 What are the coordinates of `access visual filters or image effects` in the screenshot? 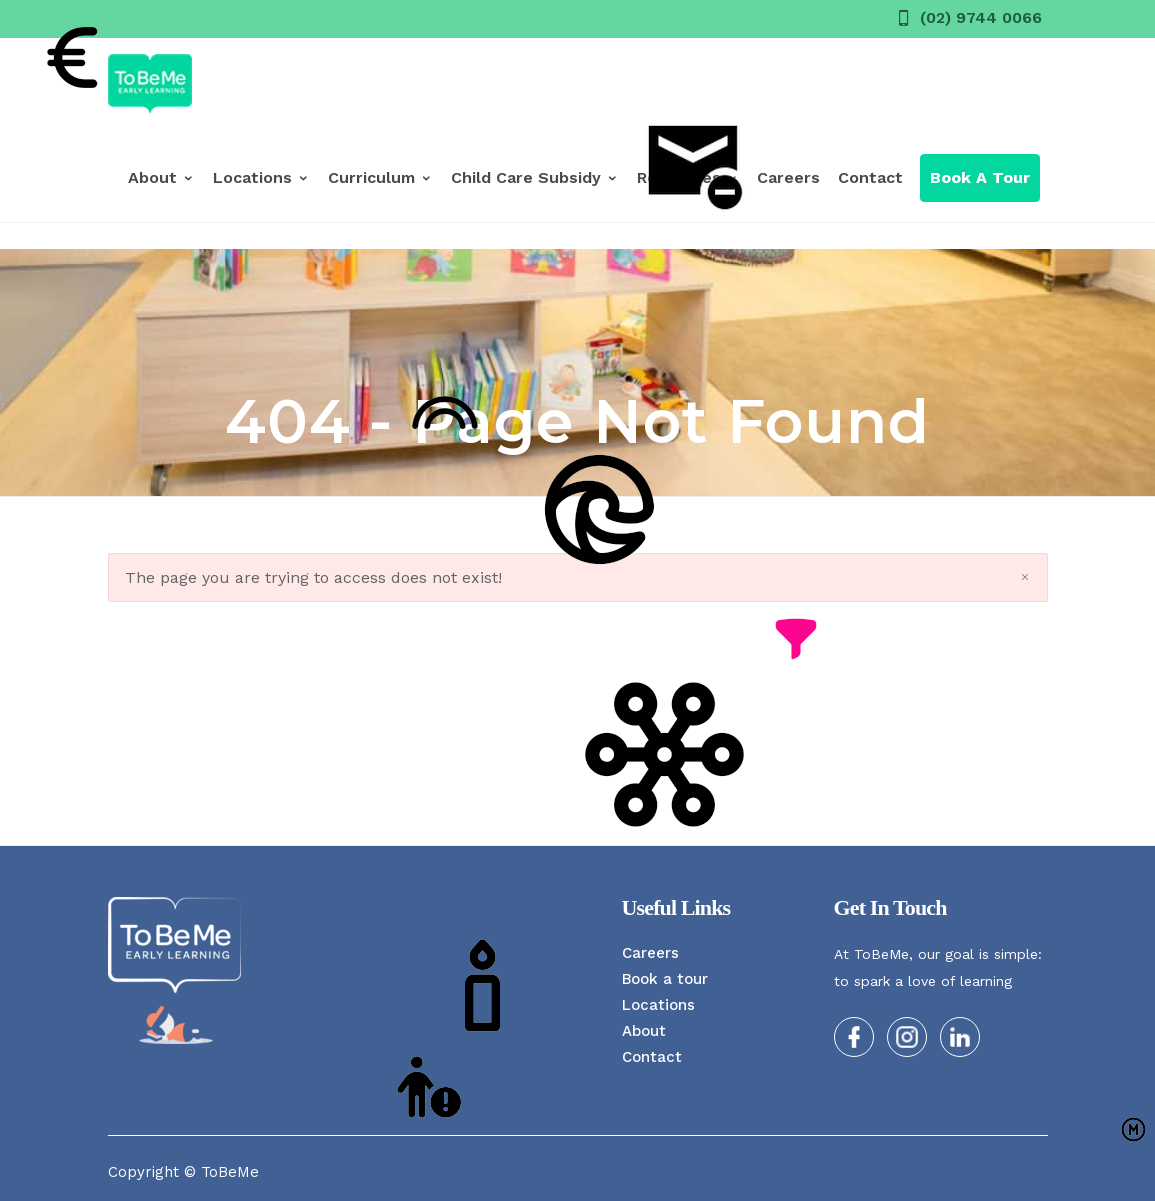 It's located at (445, 414).